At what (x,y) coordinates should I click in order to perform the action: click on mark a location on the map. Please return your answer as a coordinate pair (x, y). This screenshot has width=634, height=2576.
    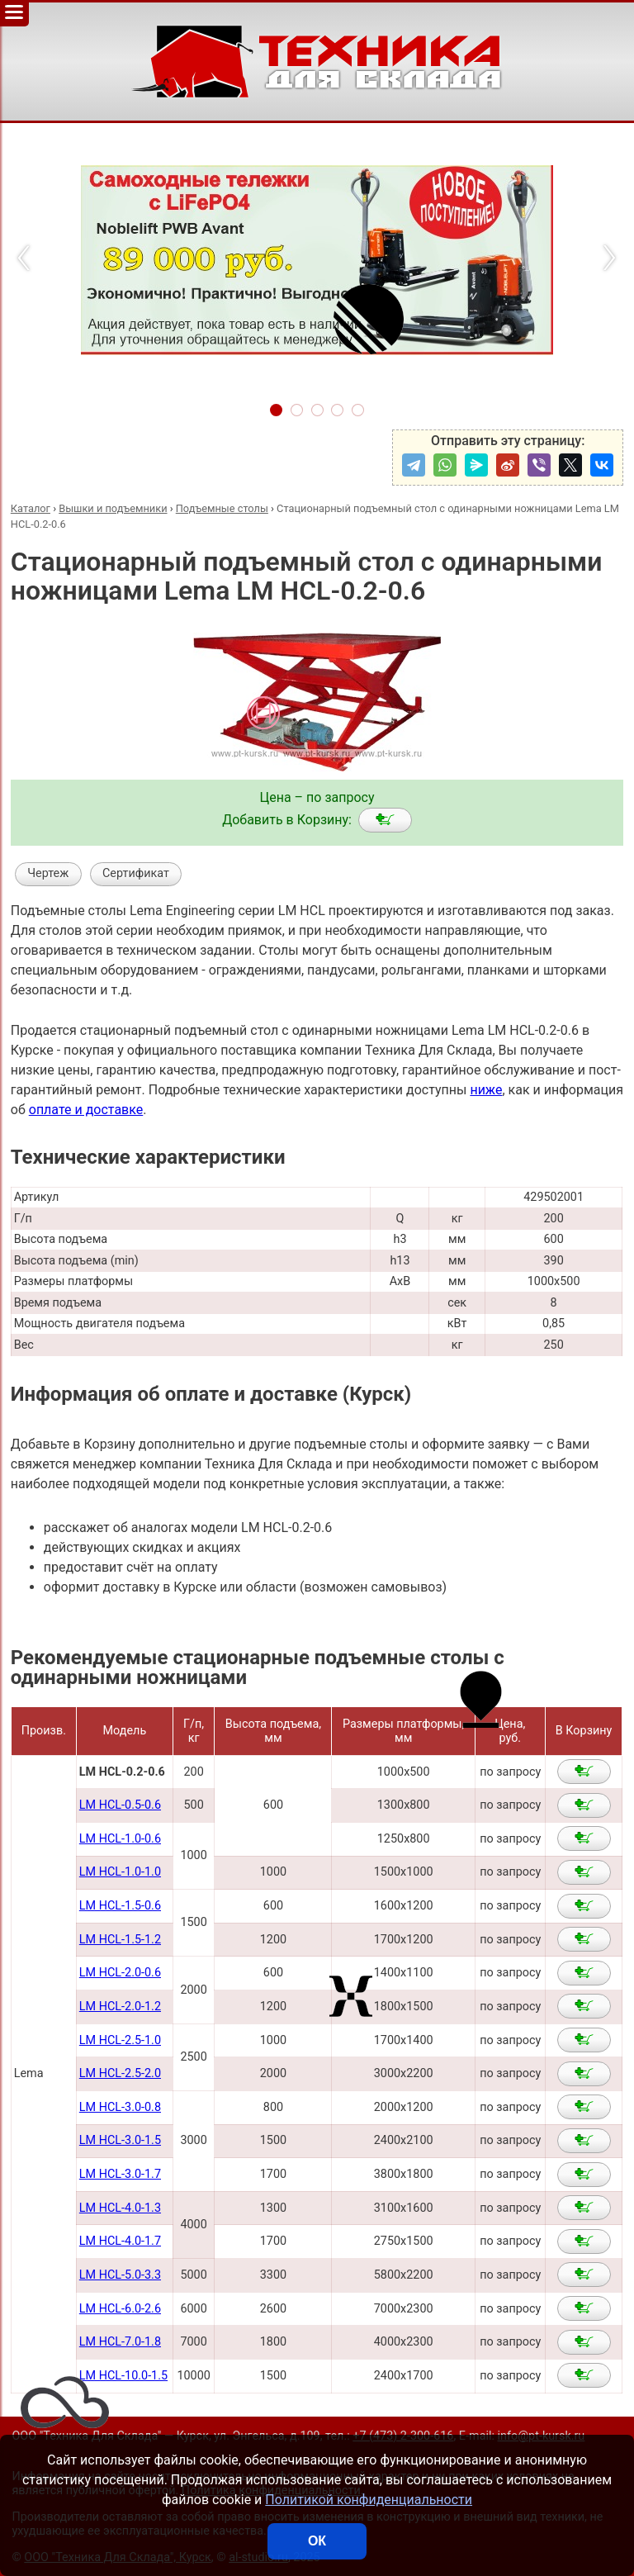
    Looking at the image, I should click on (480, 1696).